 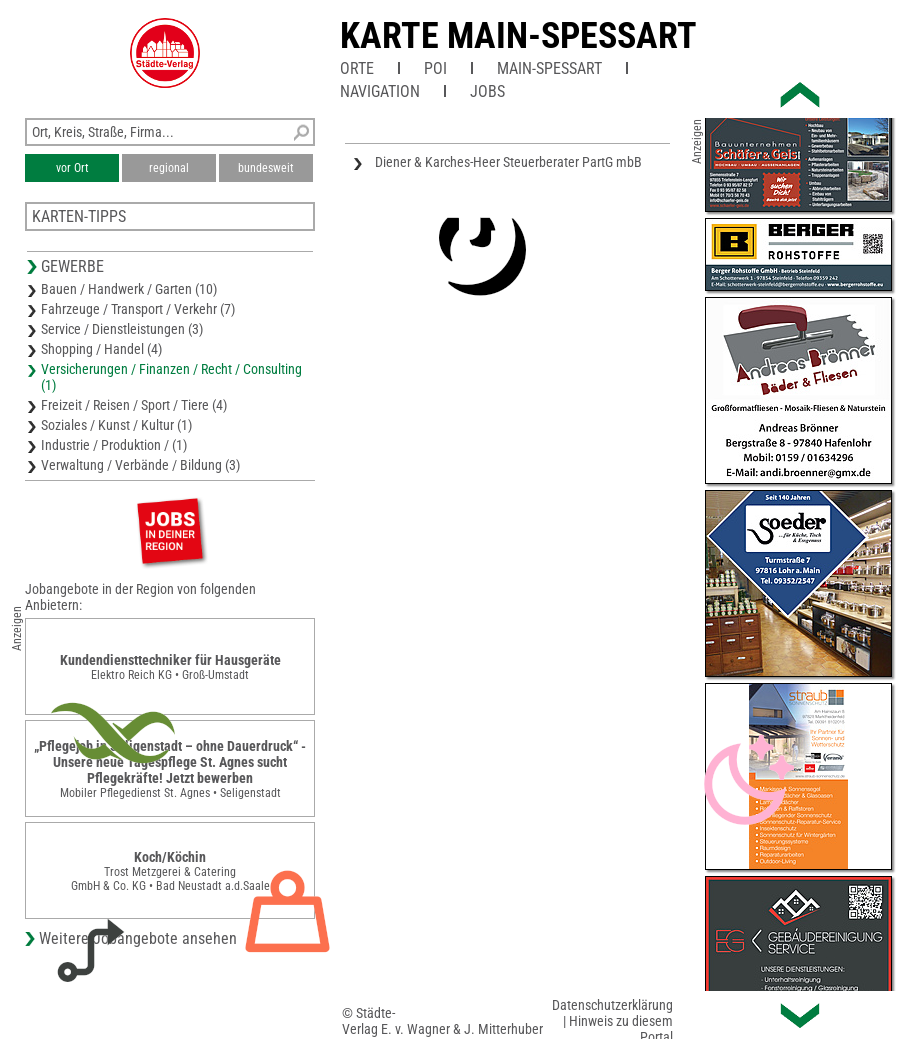 I want to click on view item weight or mass, so click(x=287, y=913).